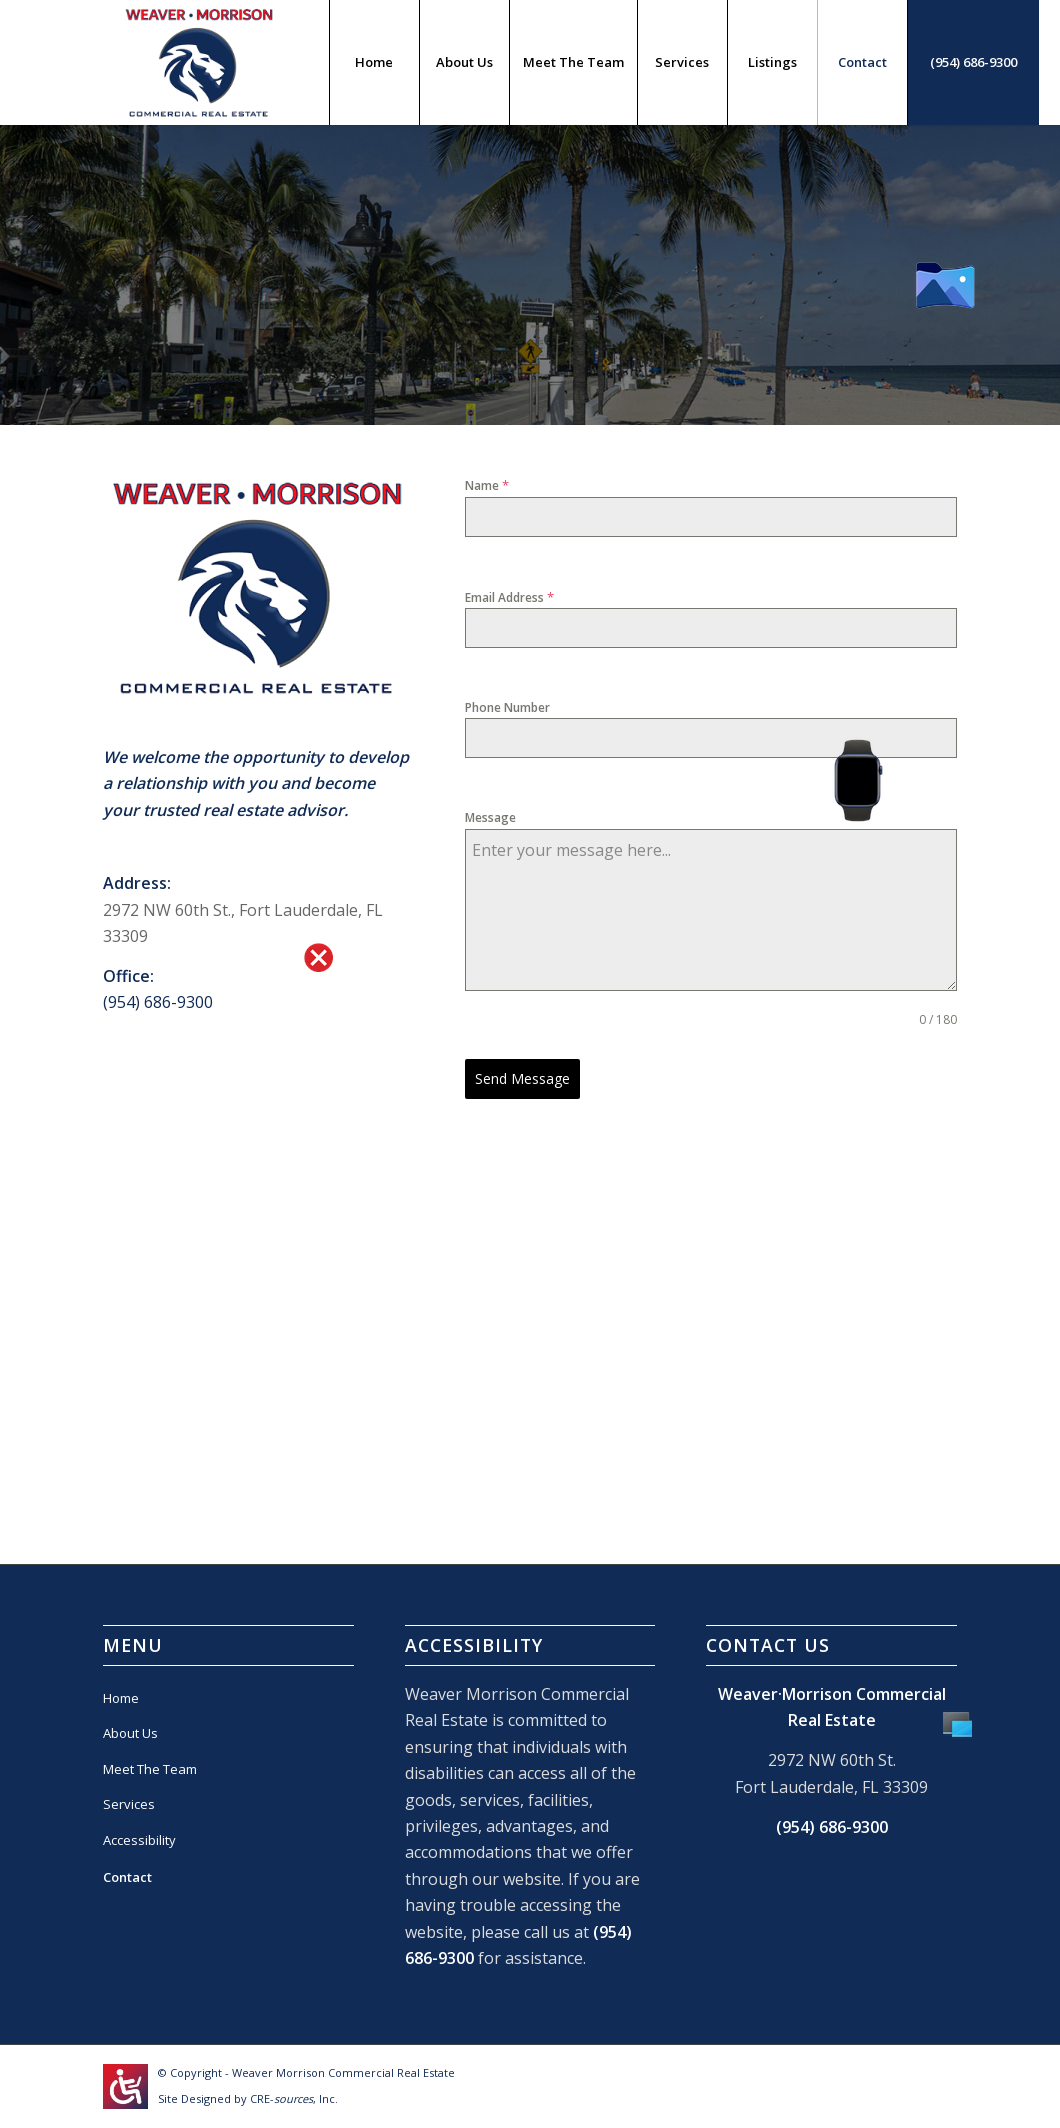  I want to click on OneDrive sync error or cloud connection failure, so click(307, 946).